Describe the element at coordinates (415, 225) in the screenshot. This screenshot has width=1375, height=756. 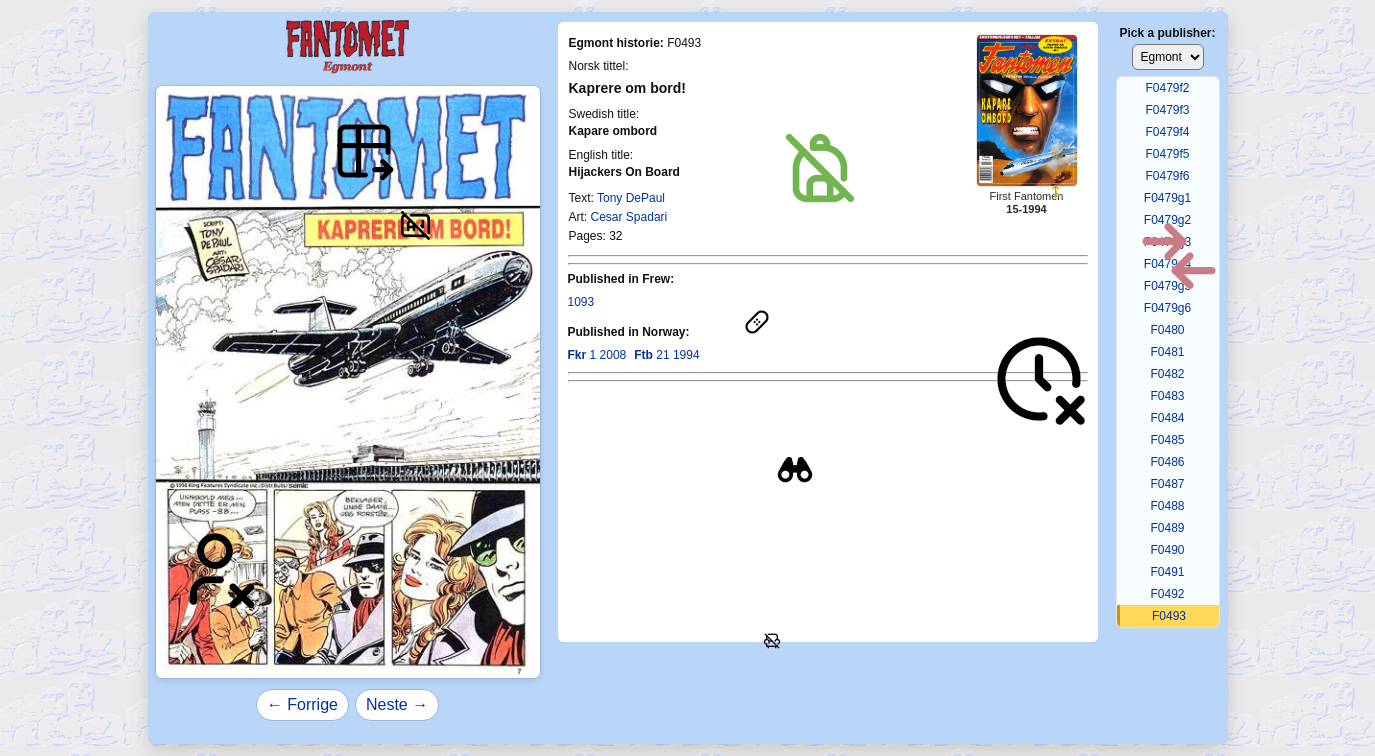
I see `disable advertisements` at that location.